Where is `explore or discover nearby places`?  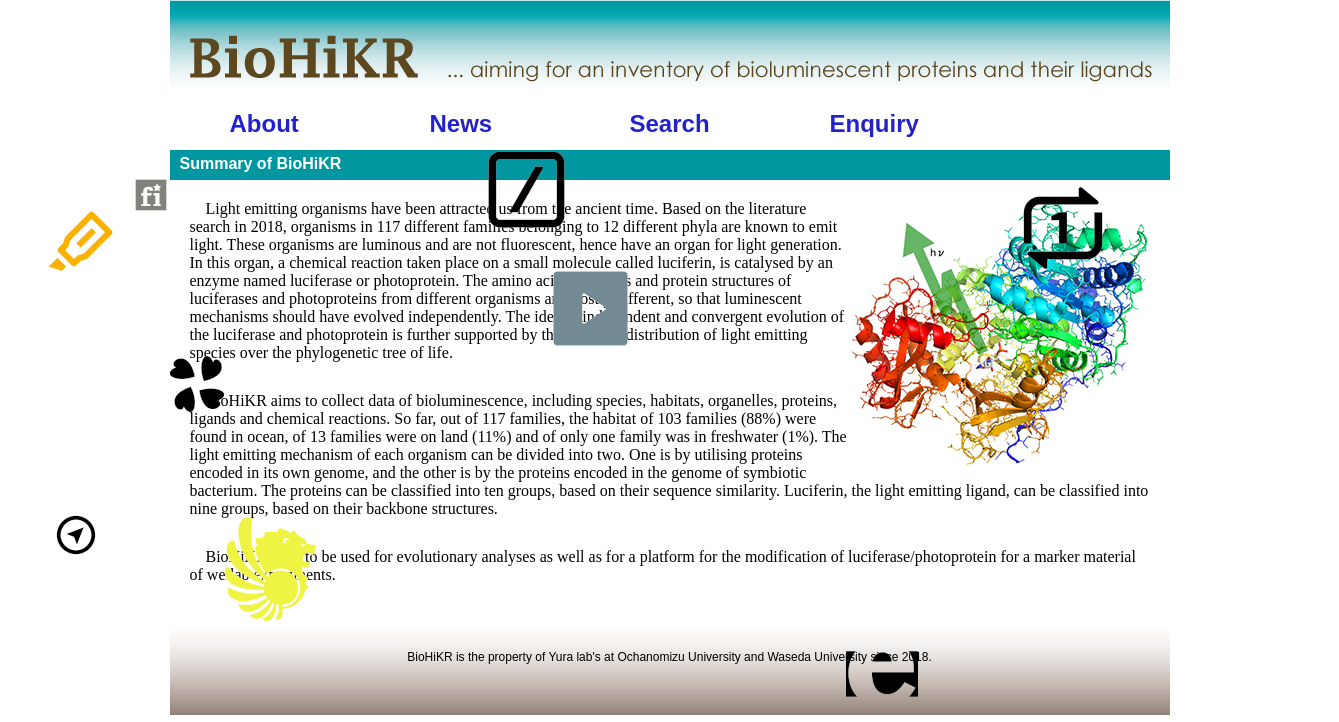
explore or discover nearby places is located at coordinates (76, 535).